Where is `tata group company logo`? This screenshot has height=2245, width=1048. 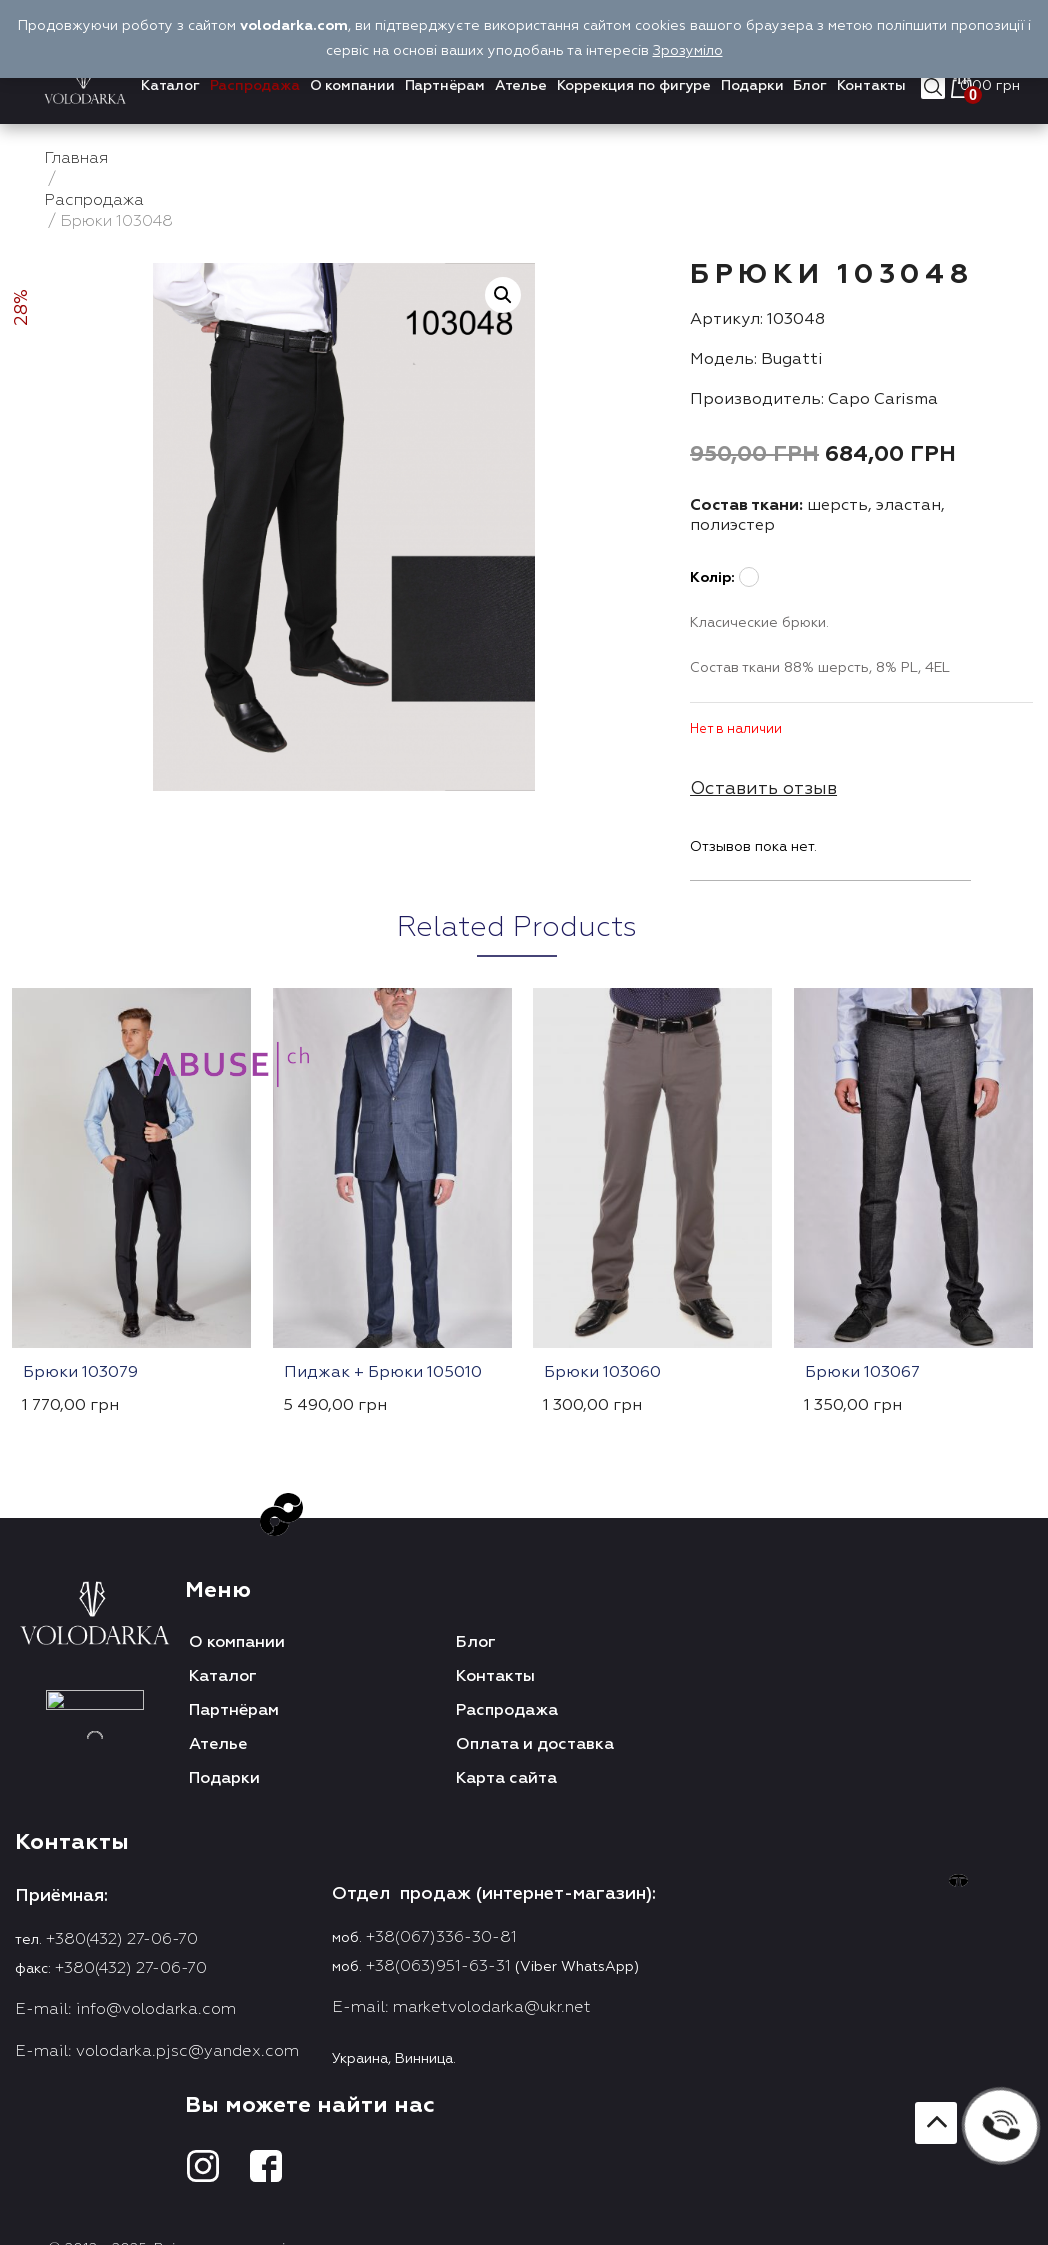 tata group company logo is located at coordinates (958, 1880).